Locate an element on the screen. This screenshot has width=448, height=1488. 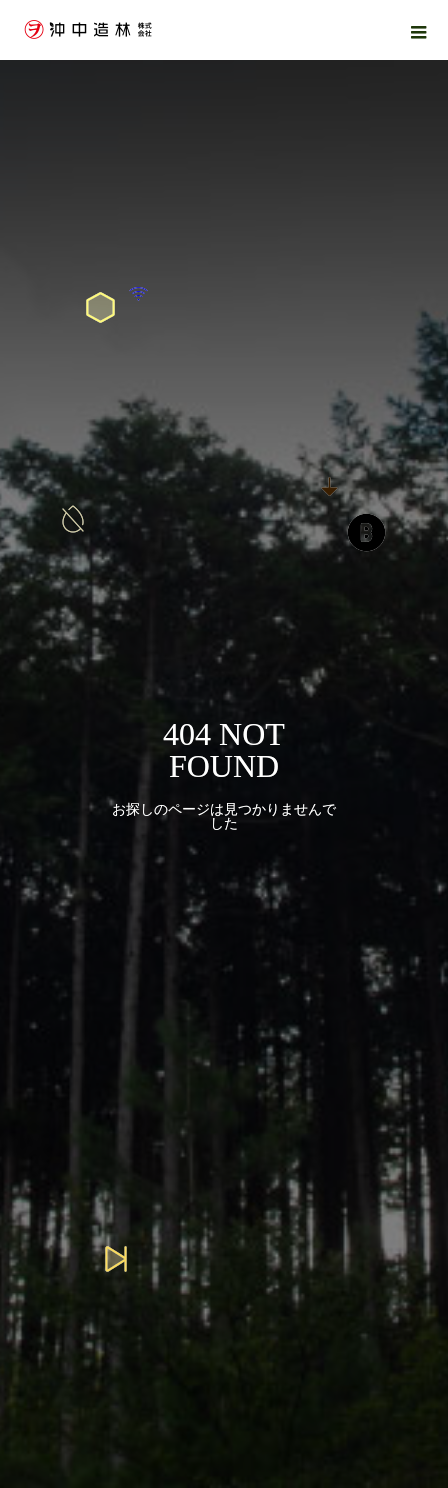
apply bold formatting to selected text is located at coordinates (366, 532).